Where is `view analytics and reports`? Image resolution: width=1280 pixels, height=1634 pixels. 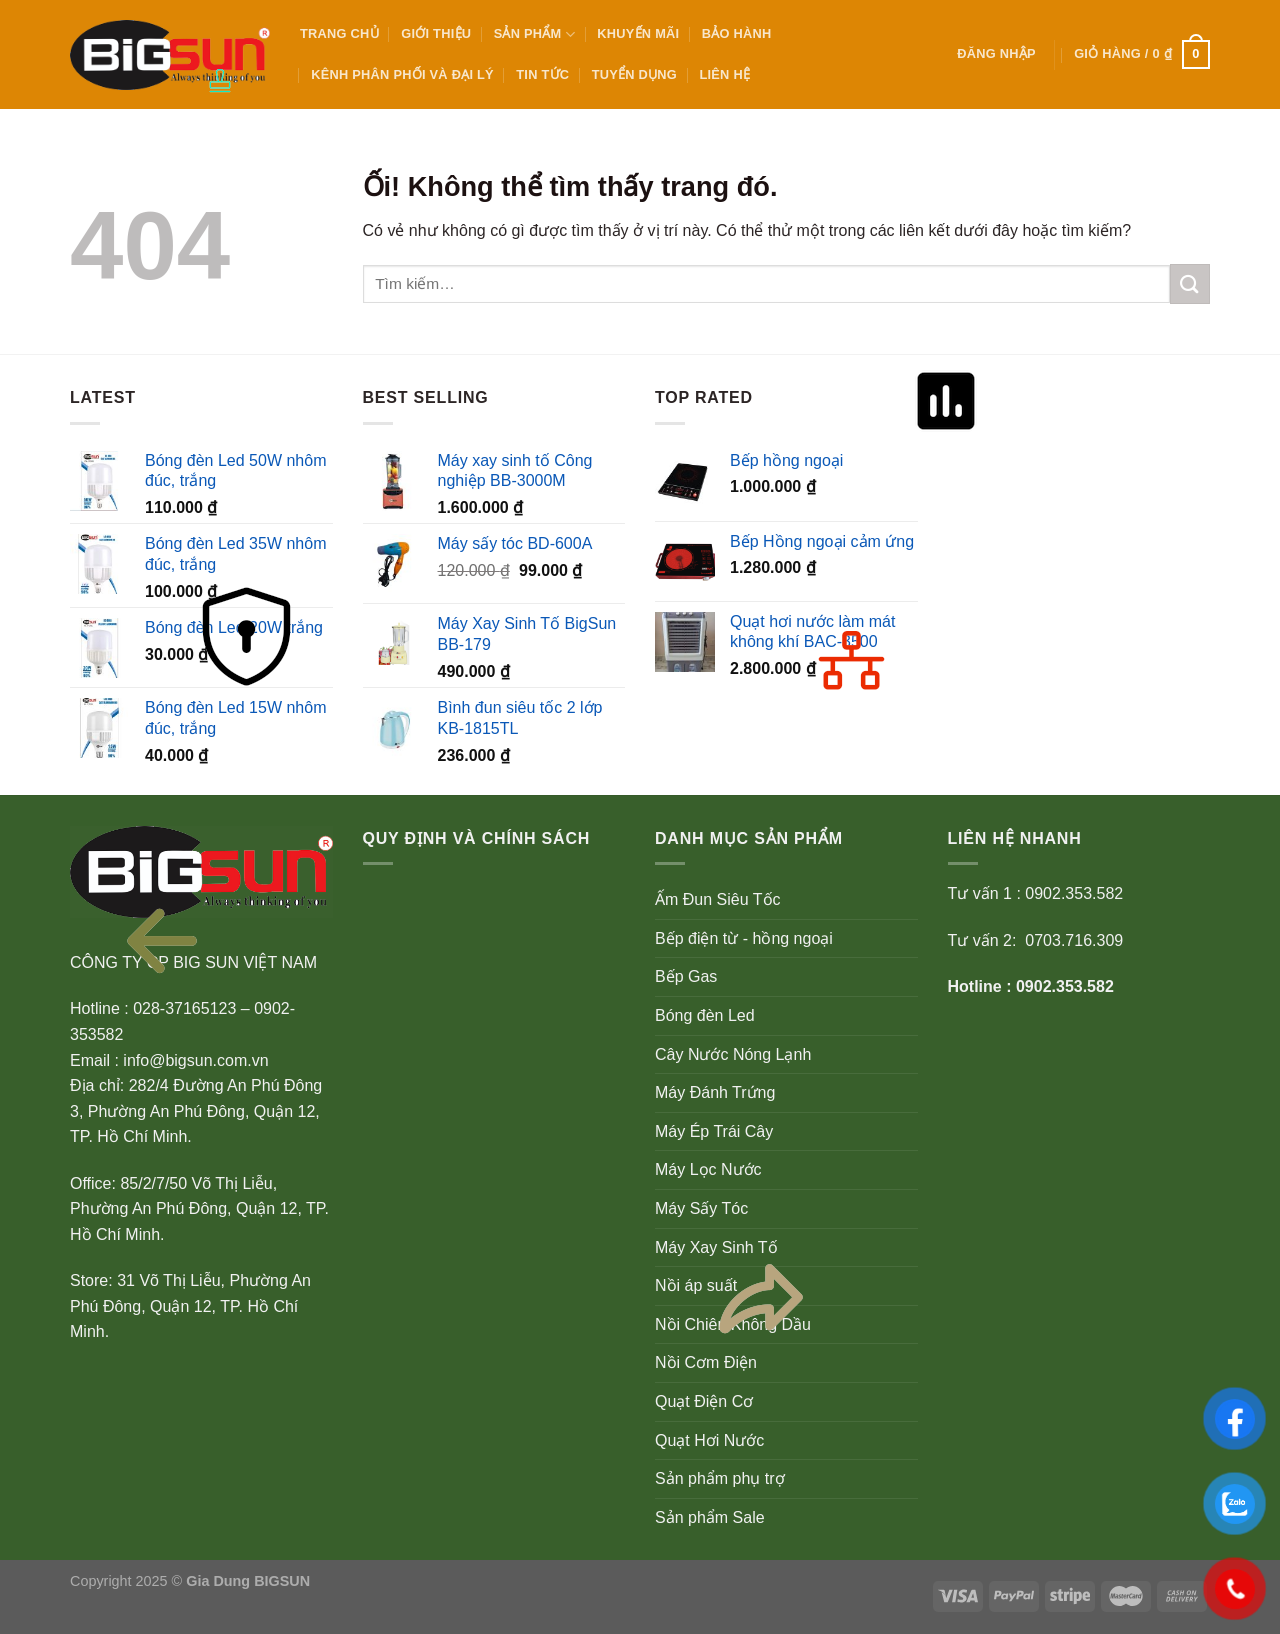 view analytics and reports is located at coordinates (946, 401).